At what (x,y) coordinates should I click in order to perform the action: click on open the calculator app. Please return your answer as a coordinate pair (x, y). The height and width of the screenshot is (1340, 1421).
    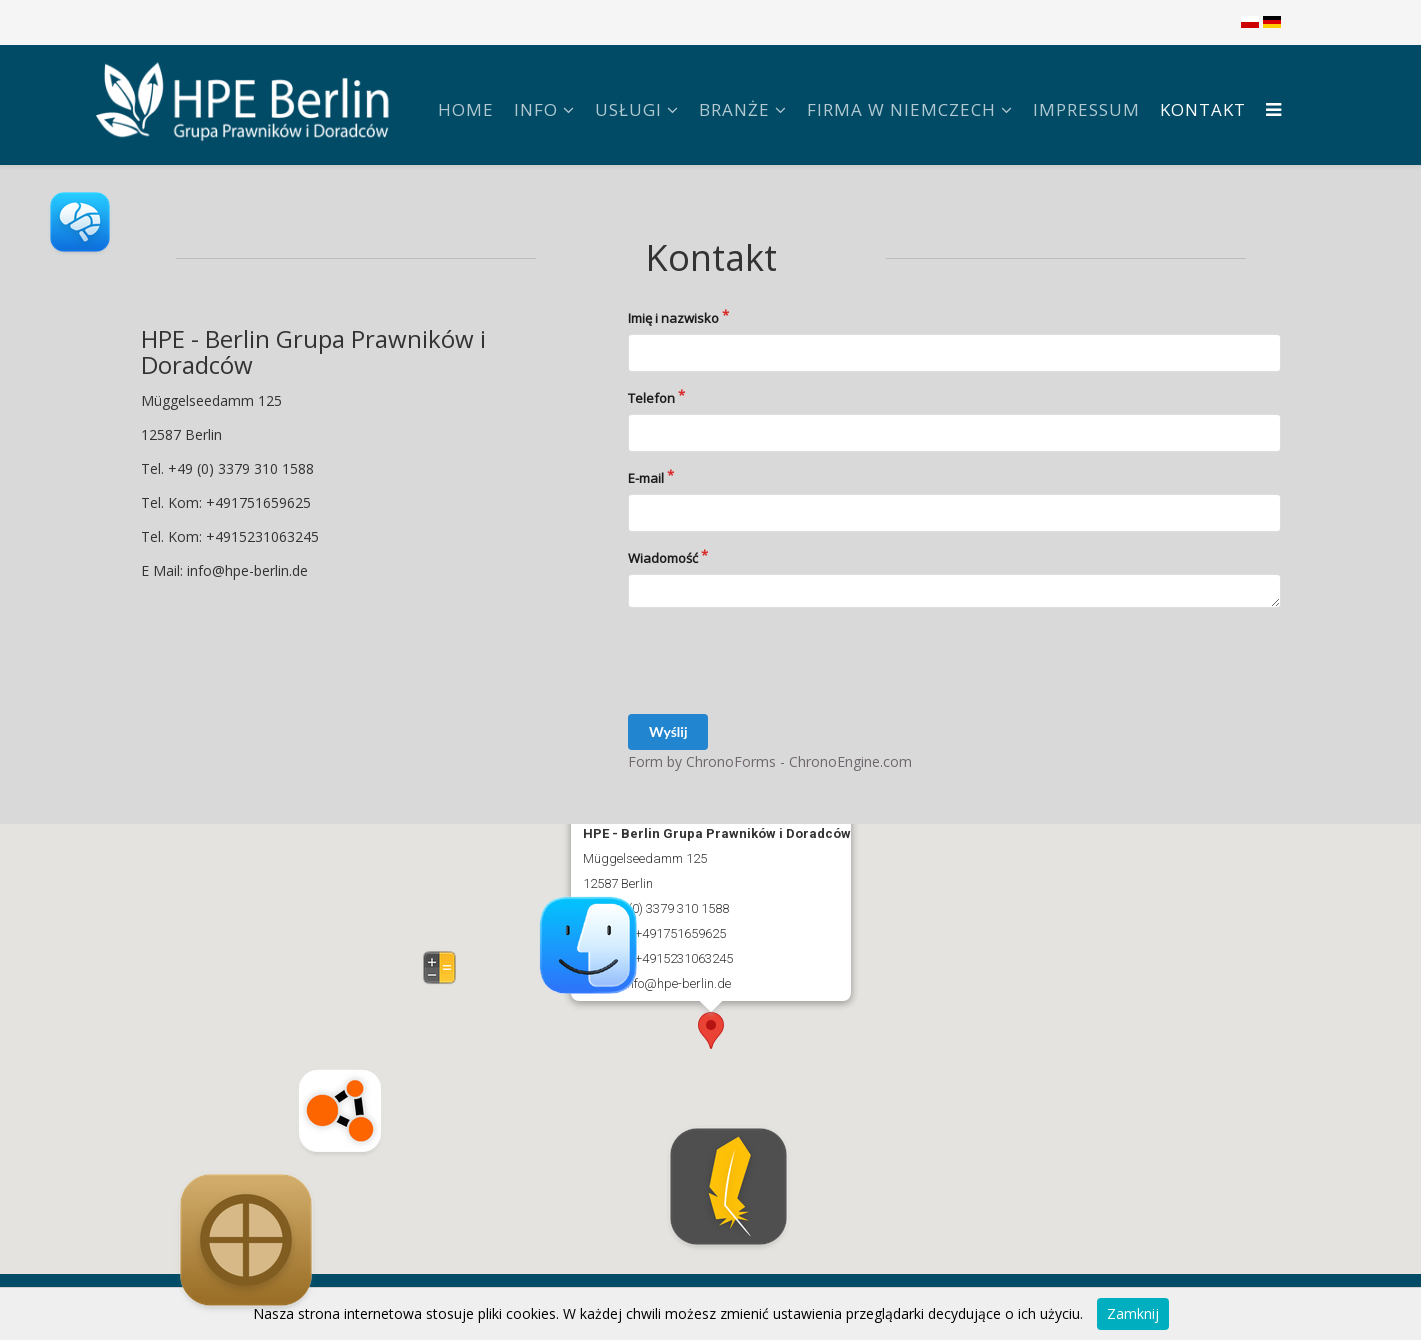
    Looking at the image, I should click on (439, 967).